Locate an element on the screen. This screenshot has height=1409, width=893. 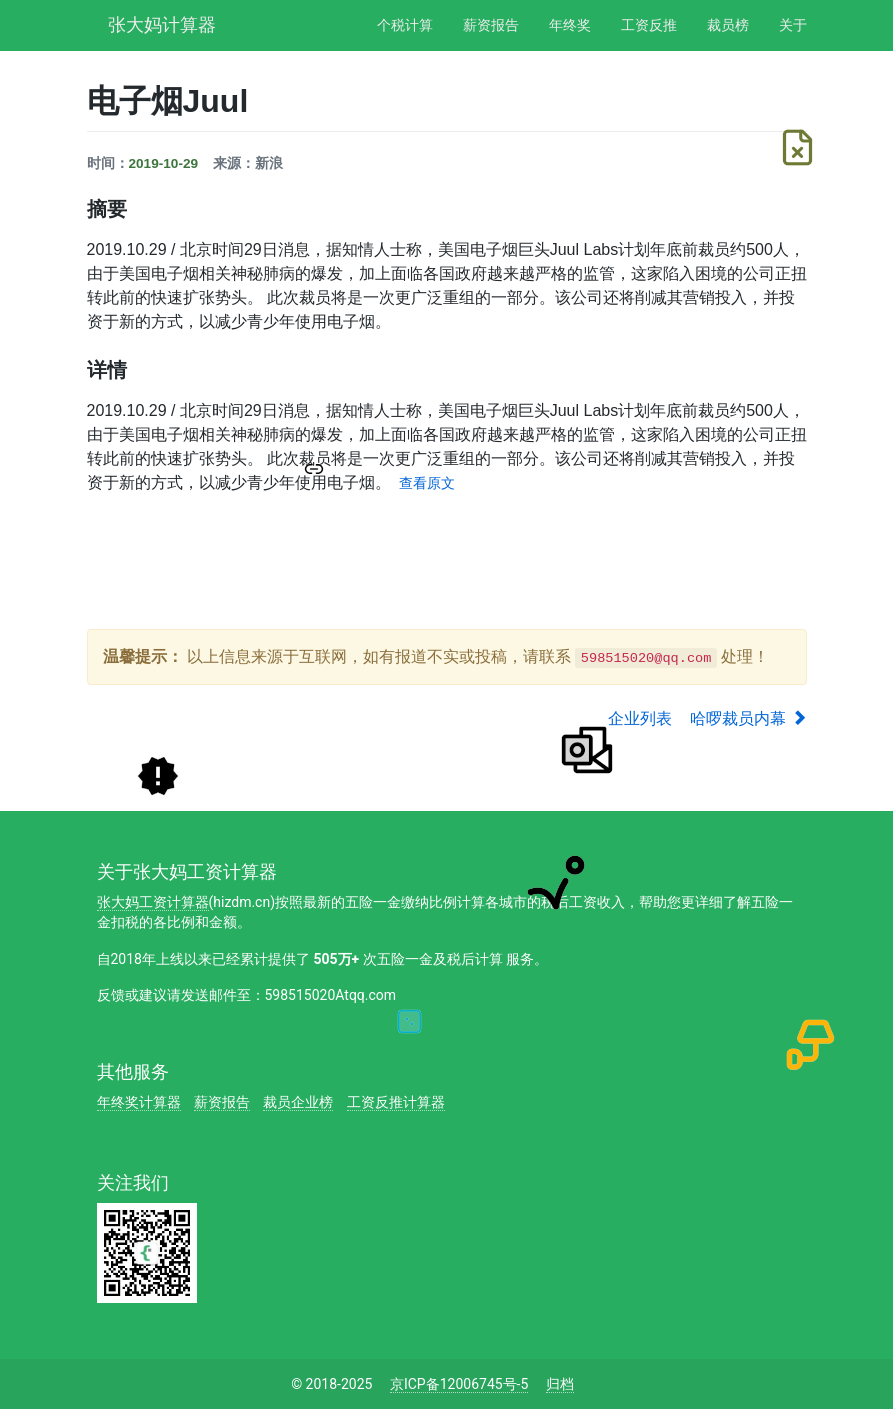
indicates new or recently added content is located at coordinates (158, 776).